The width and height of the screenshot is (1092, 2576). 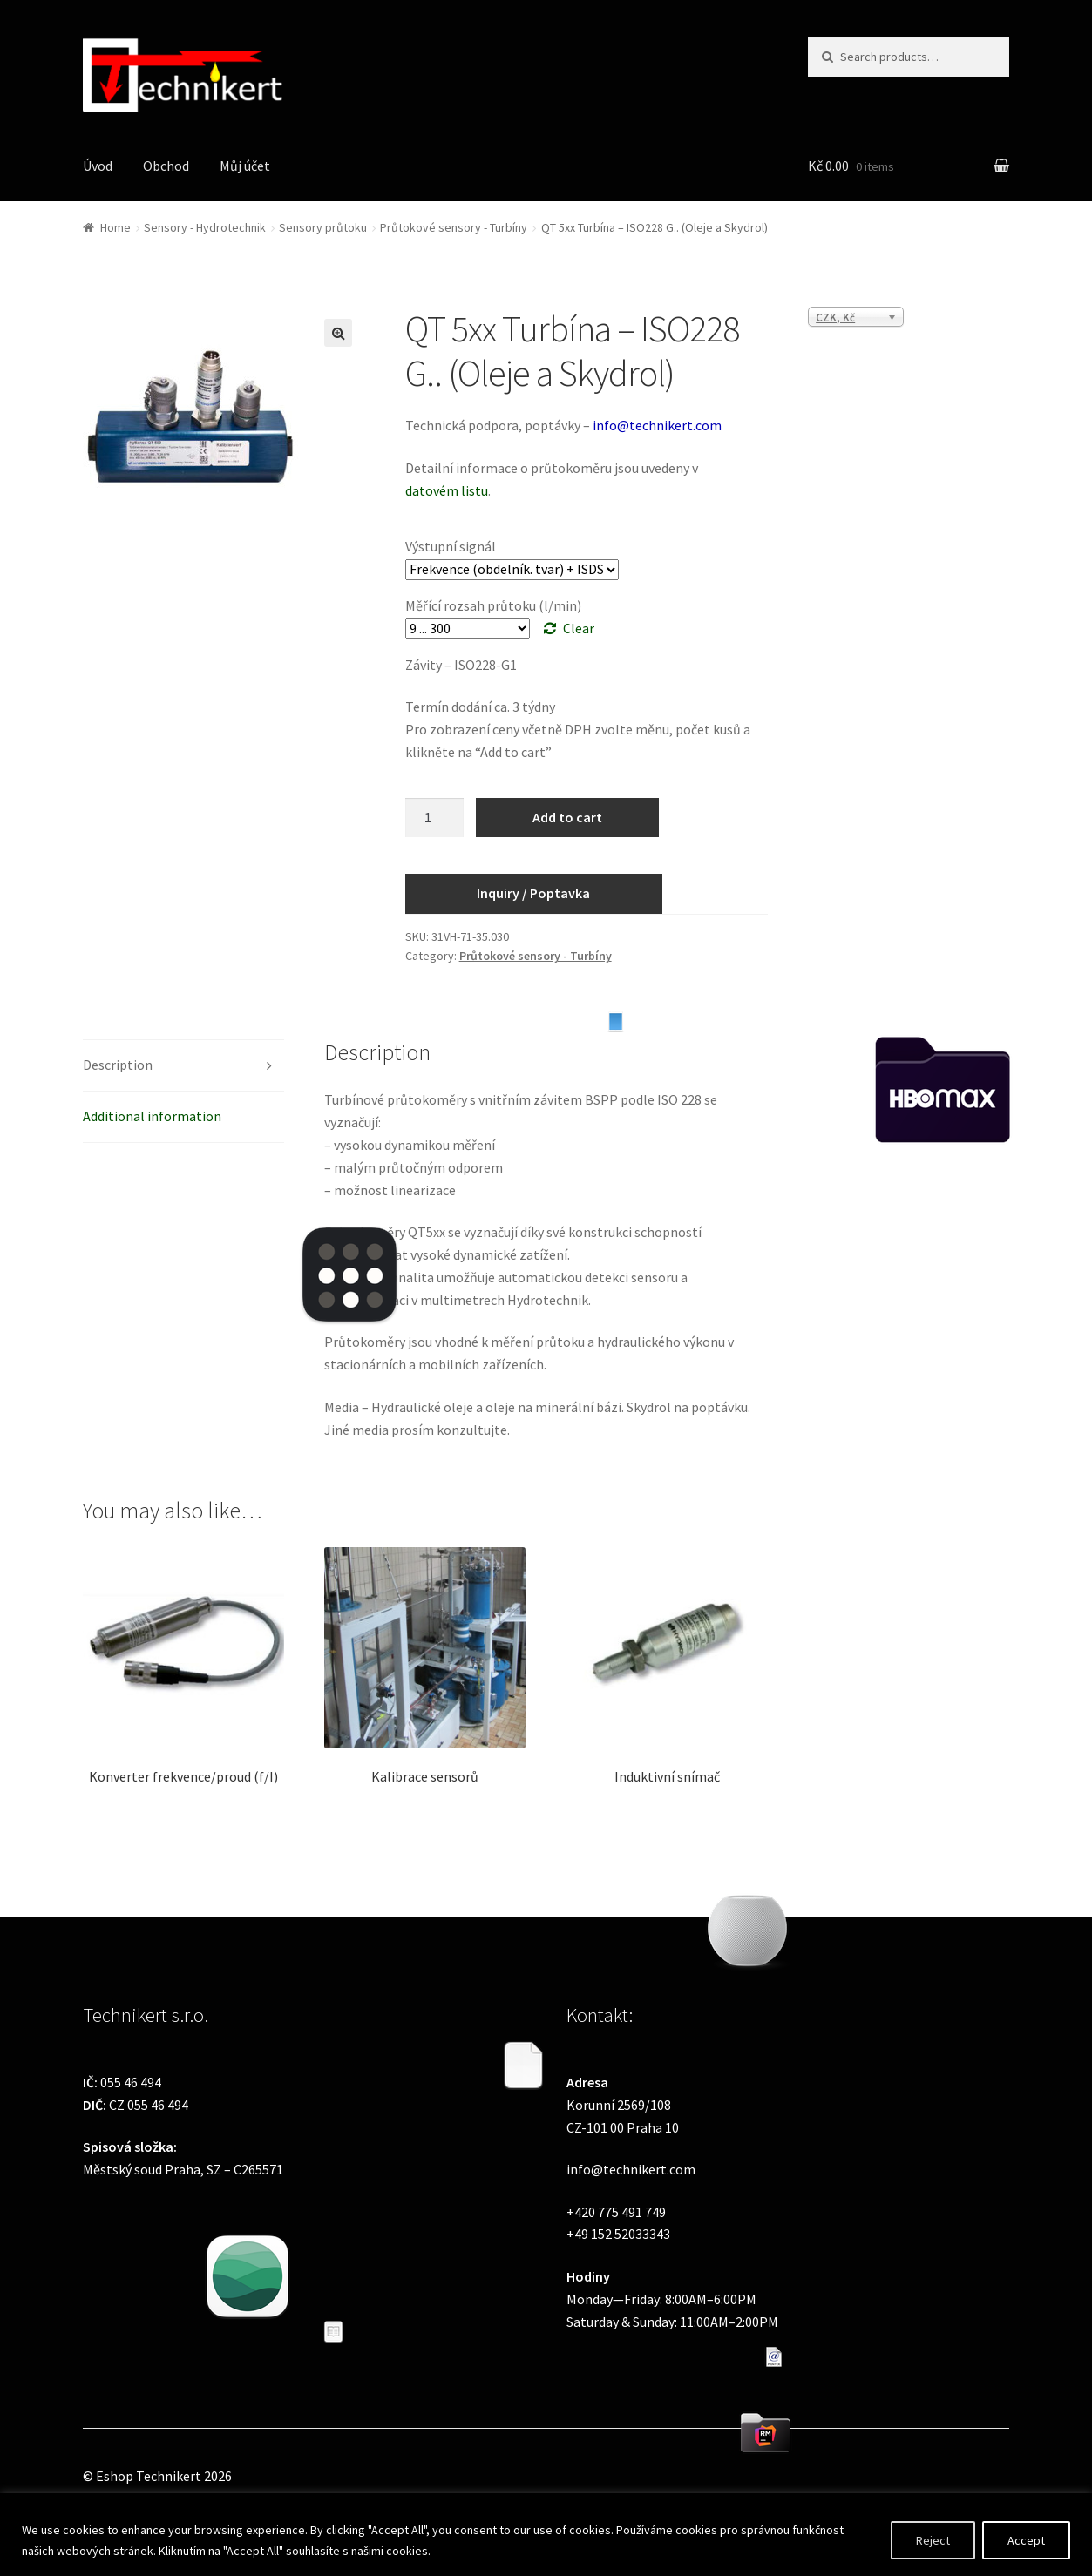 I want to click on a mobipocket ebook file, so click(x=333, y=2331).